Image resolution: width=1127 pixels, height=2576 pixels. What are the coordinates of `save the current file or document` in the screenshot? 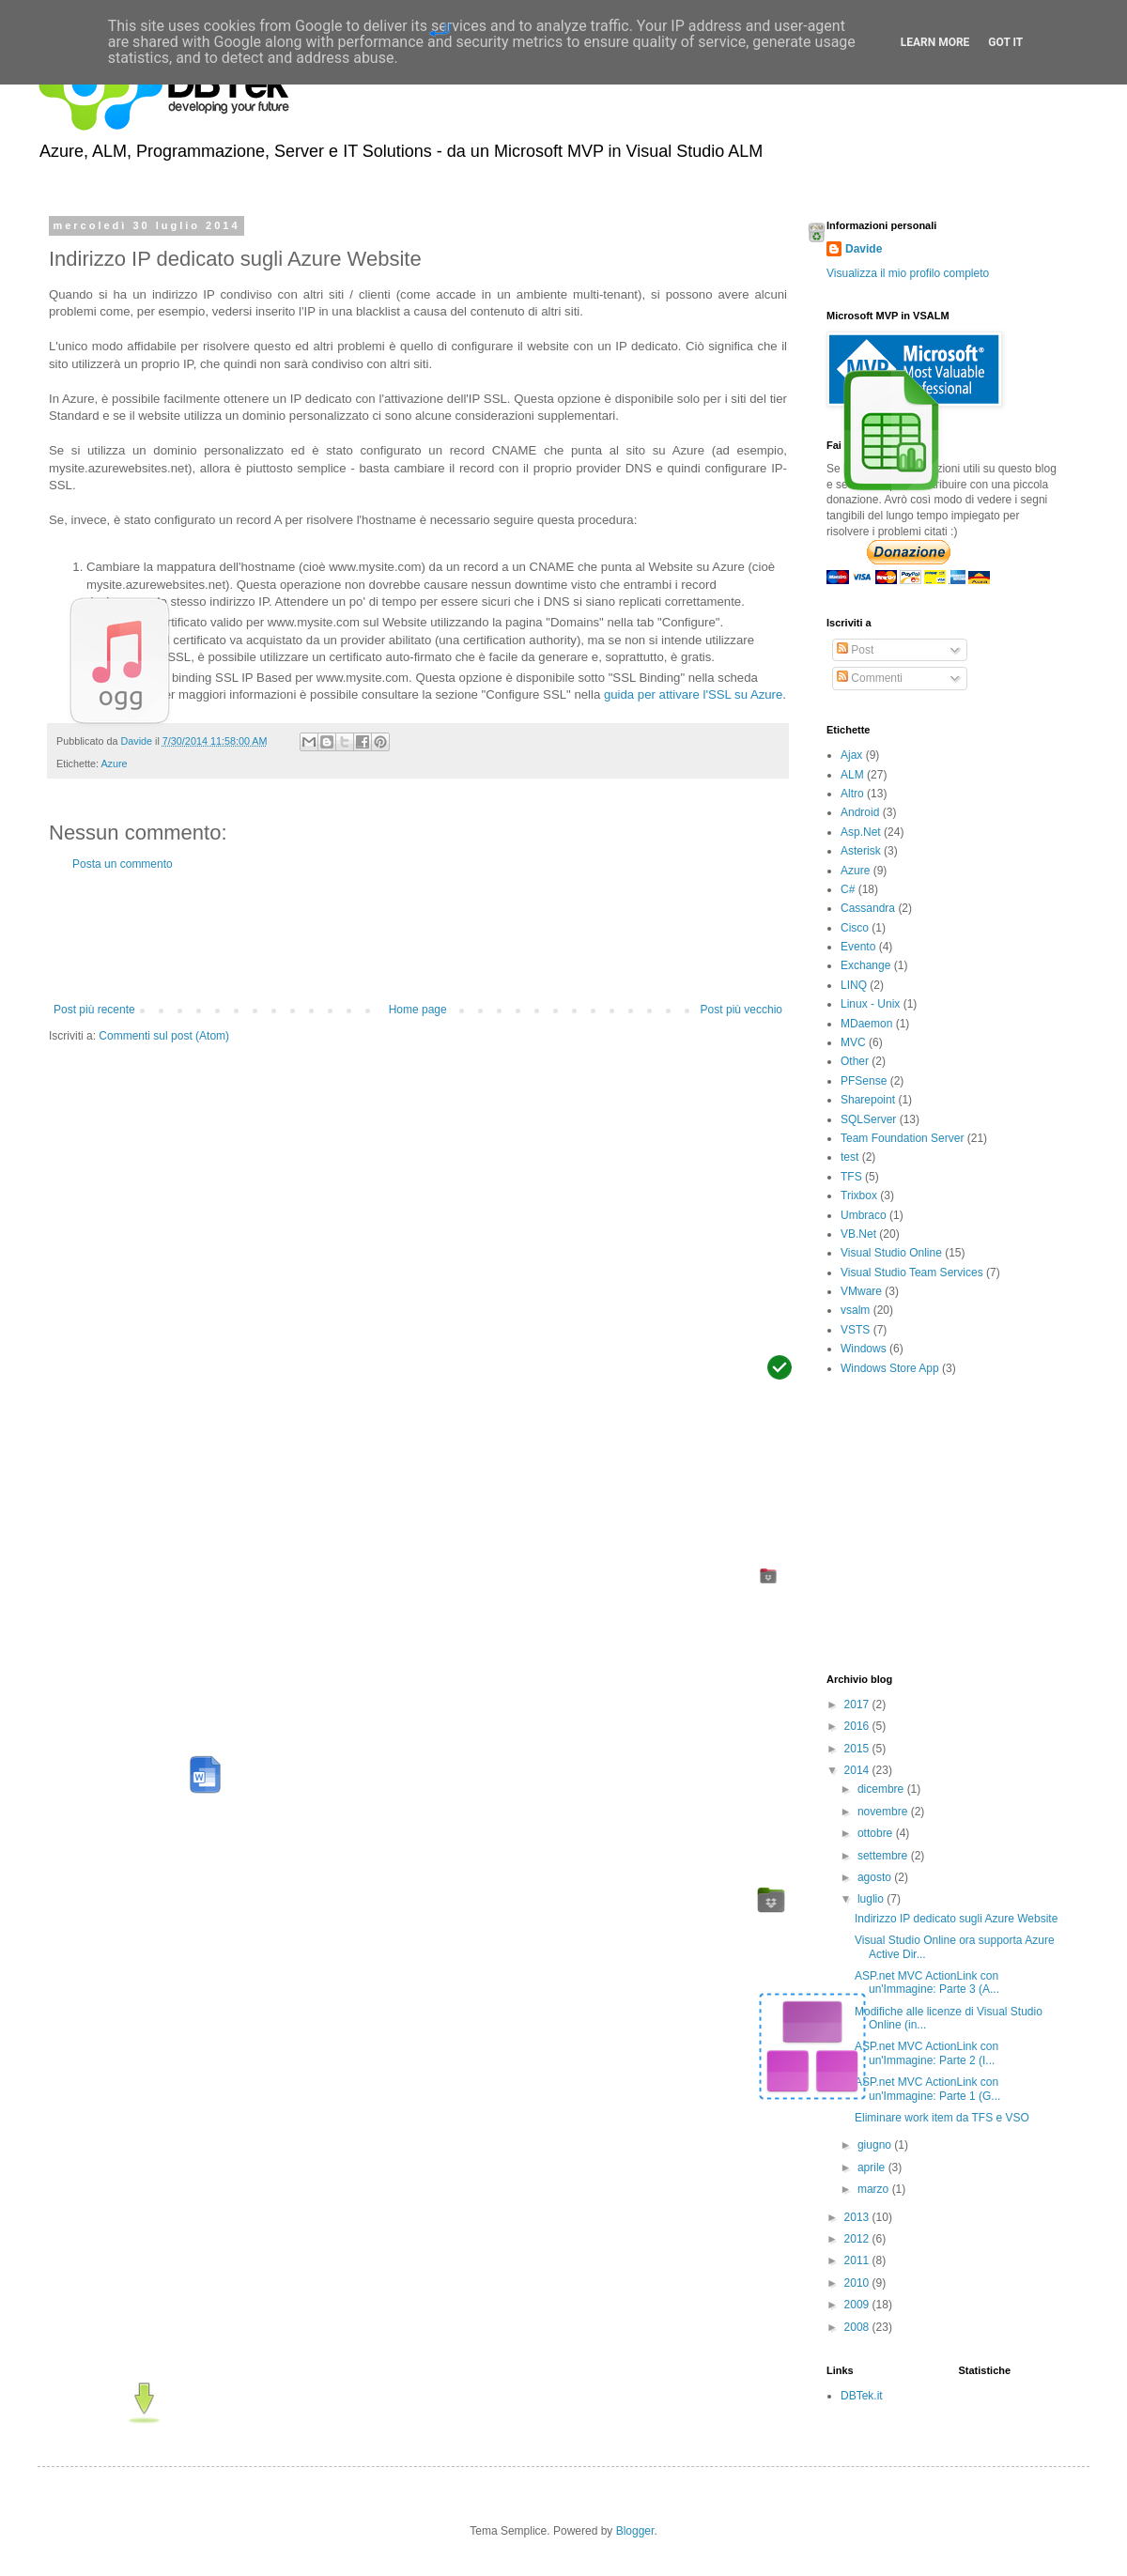 It's located at (144, 2399).